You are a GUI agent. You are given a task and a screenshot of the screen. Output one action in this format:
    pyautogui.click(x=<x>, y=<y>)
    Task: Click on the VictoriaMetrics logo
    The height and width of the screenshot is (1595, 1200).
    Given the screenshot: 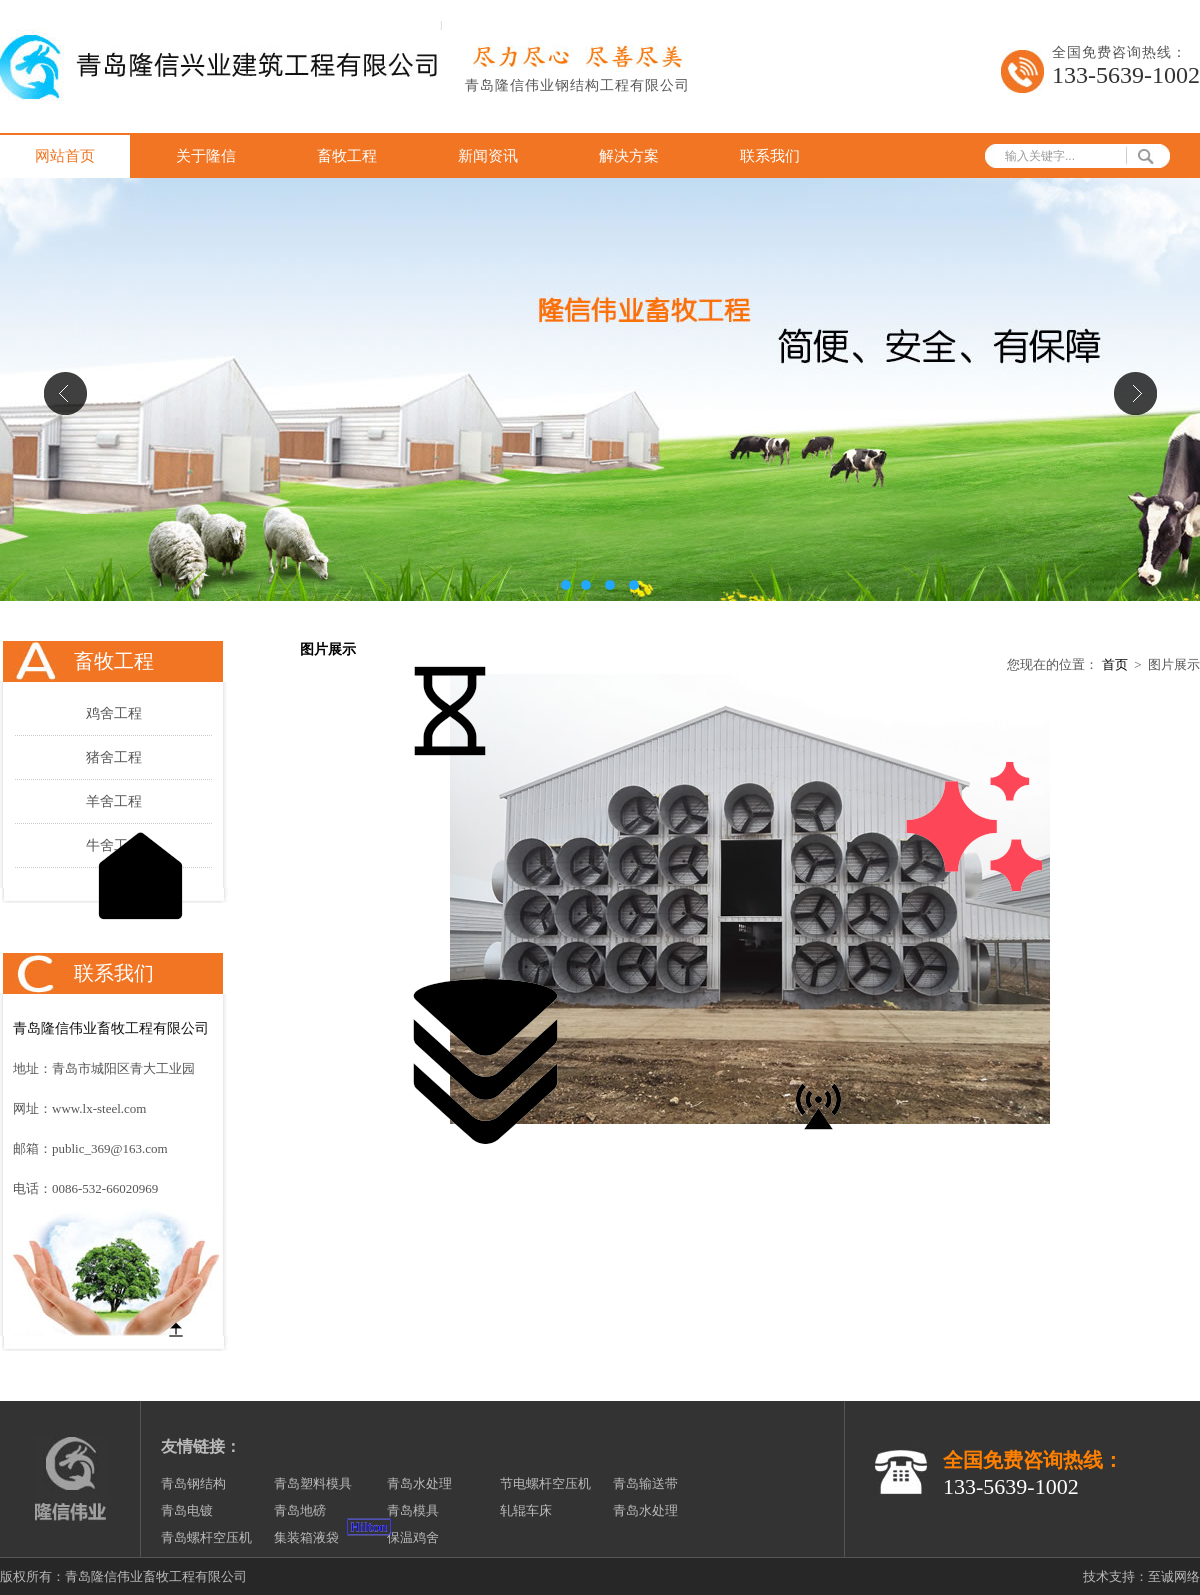 What is the action you would take?
    pyautogui.click(x=485, y=1061)
    